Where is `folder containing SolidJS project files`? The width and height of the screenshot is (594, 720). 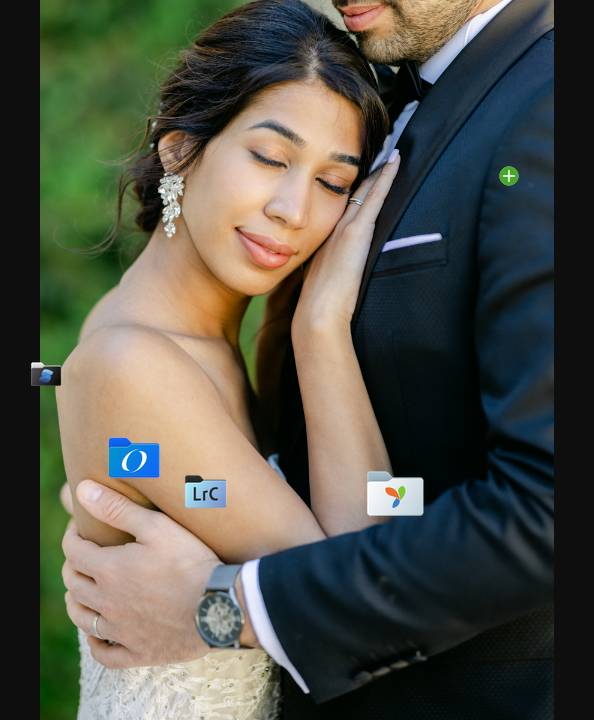 folder containing SolidJS project files is located at coordinates (46, 375).